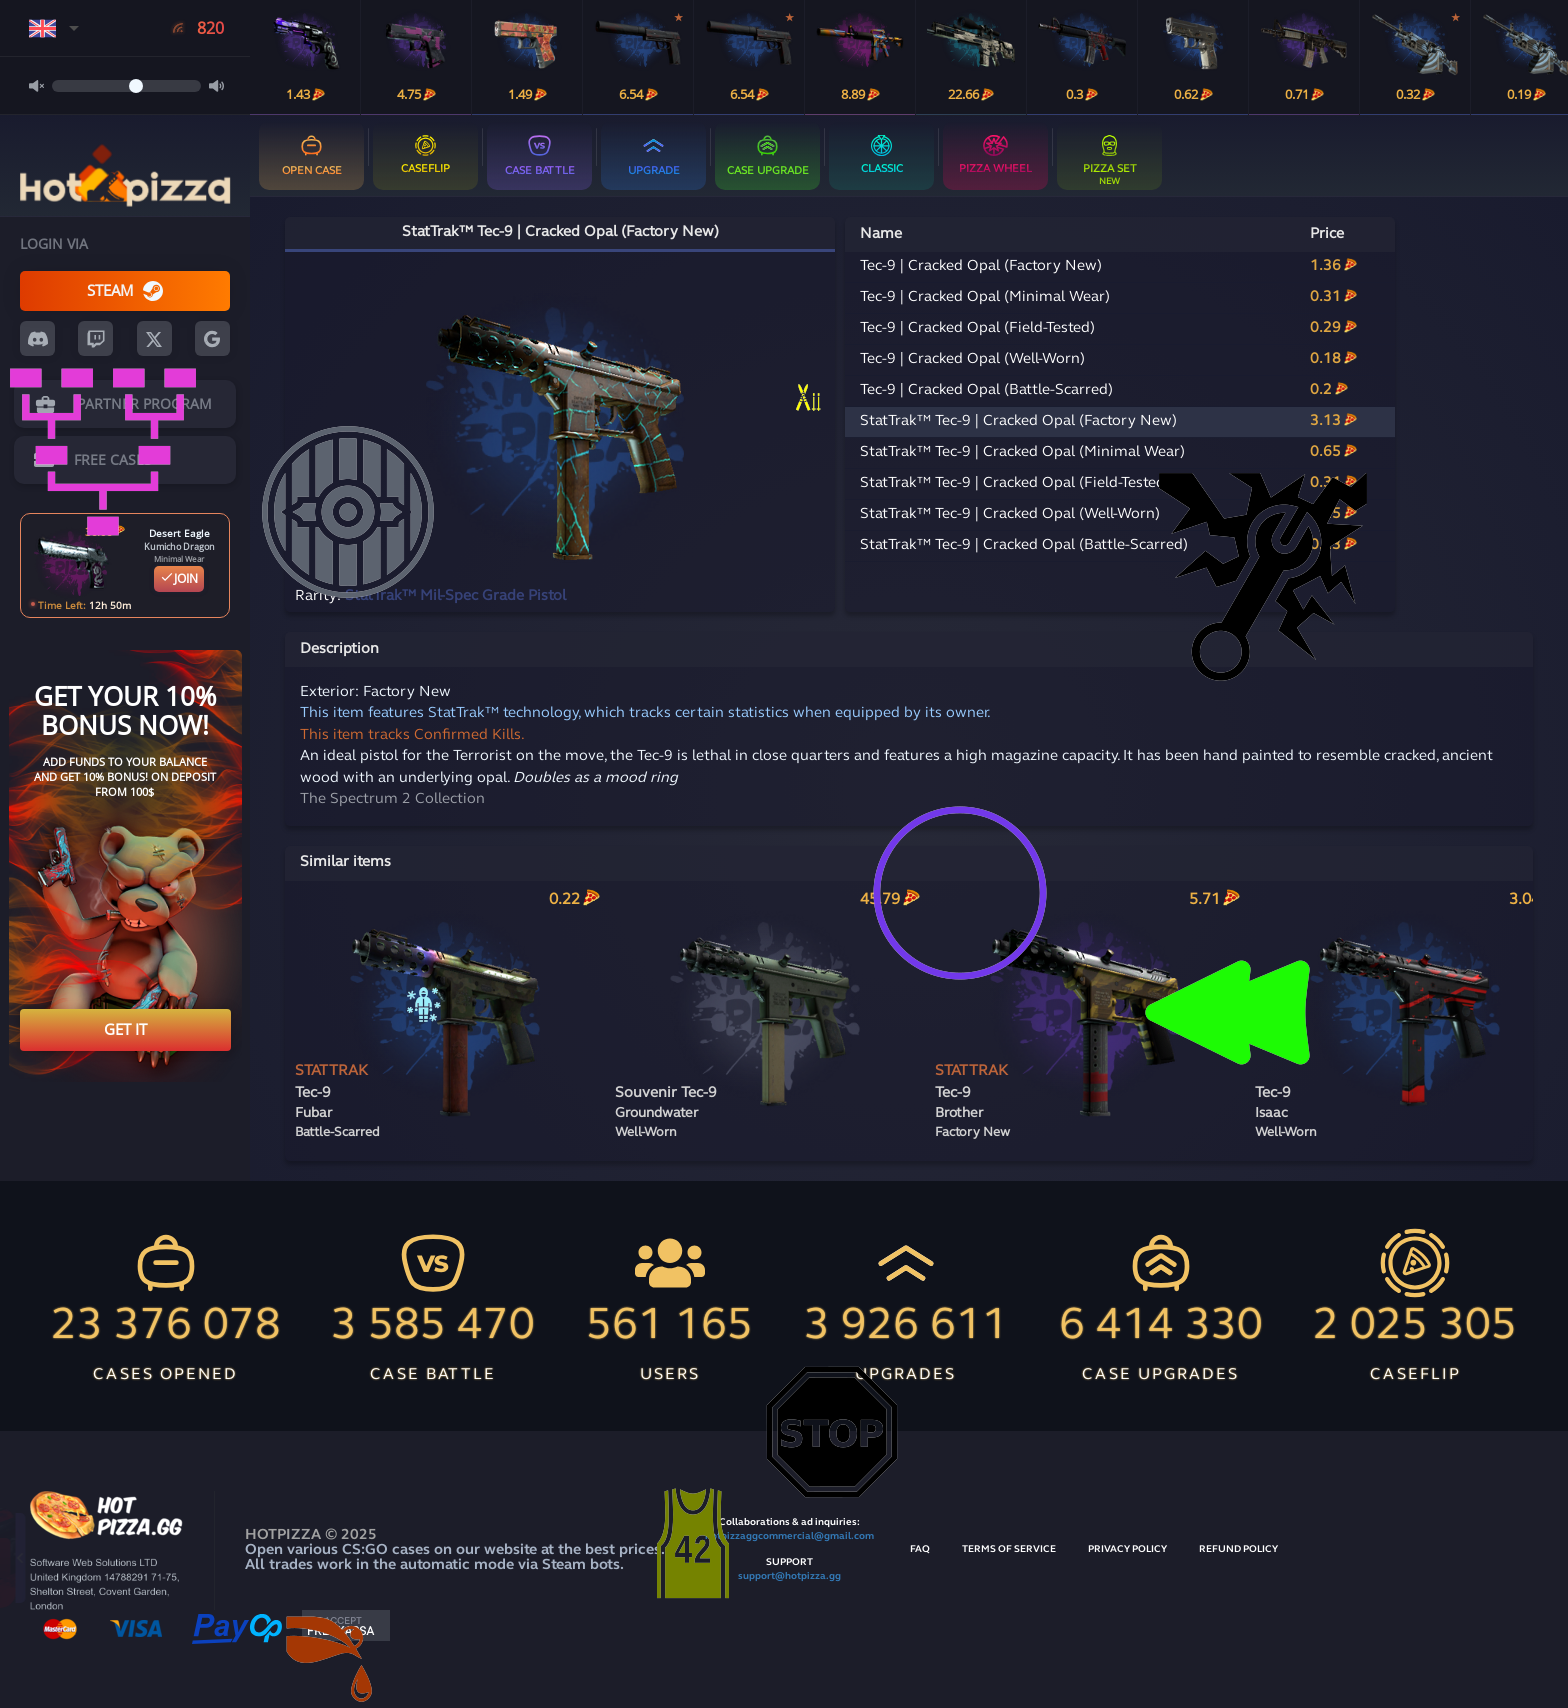 The width and height of the screenshot is (1568, 1708). What do you see at coordinates (693, 1543) in the screenshot?
I see `view team roster or player information` at bounding box center [693, 1543].